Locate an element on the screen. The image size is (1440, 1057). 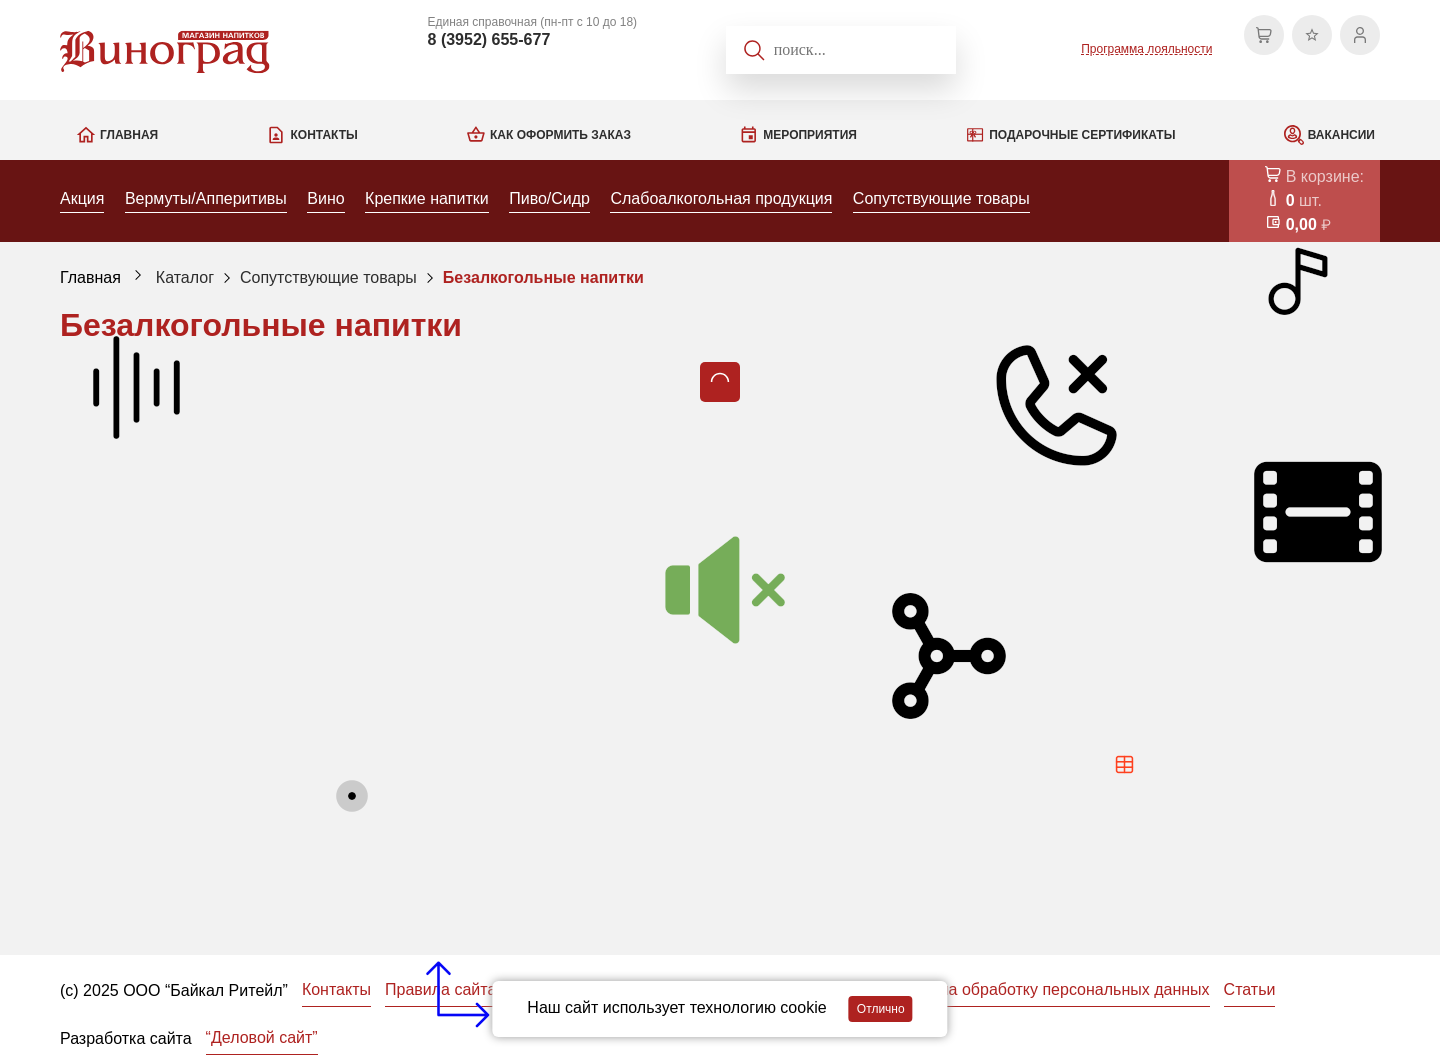
view data in table format is located at coordinates (1124, 764).